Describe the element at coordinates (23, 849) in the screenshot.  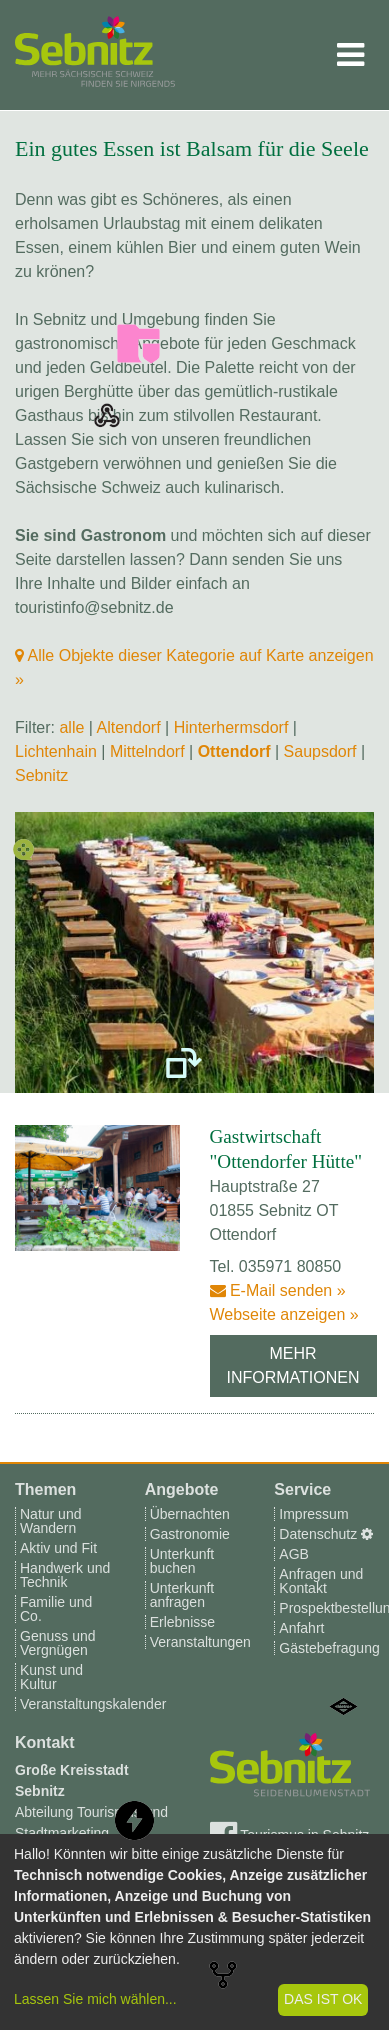
I see `browse movies or video content` at that location.